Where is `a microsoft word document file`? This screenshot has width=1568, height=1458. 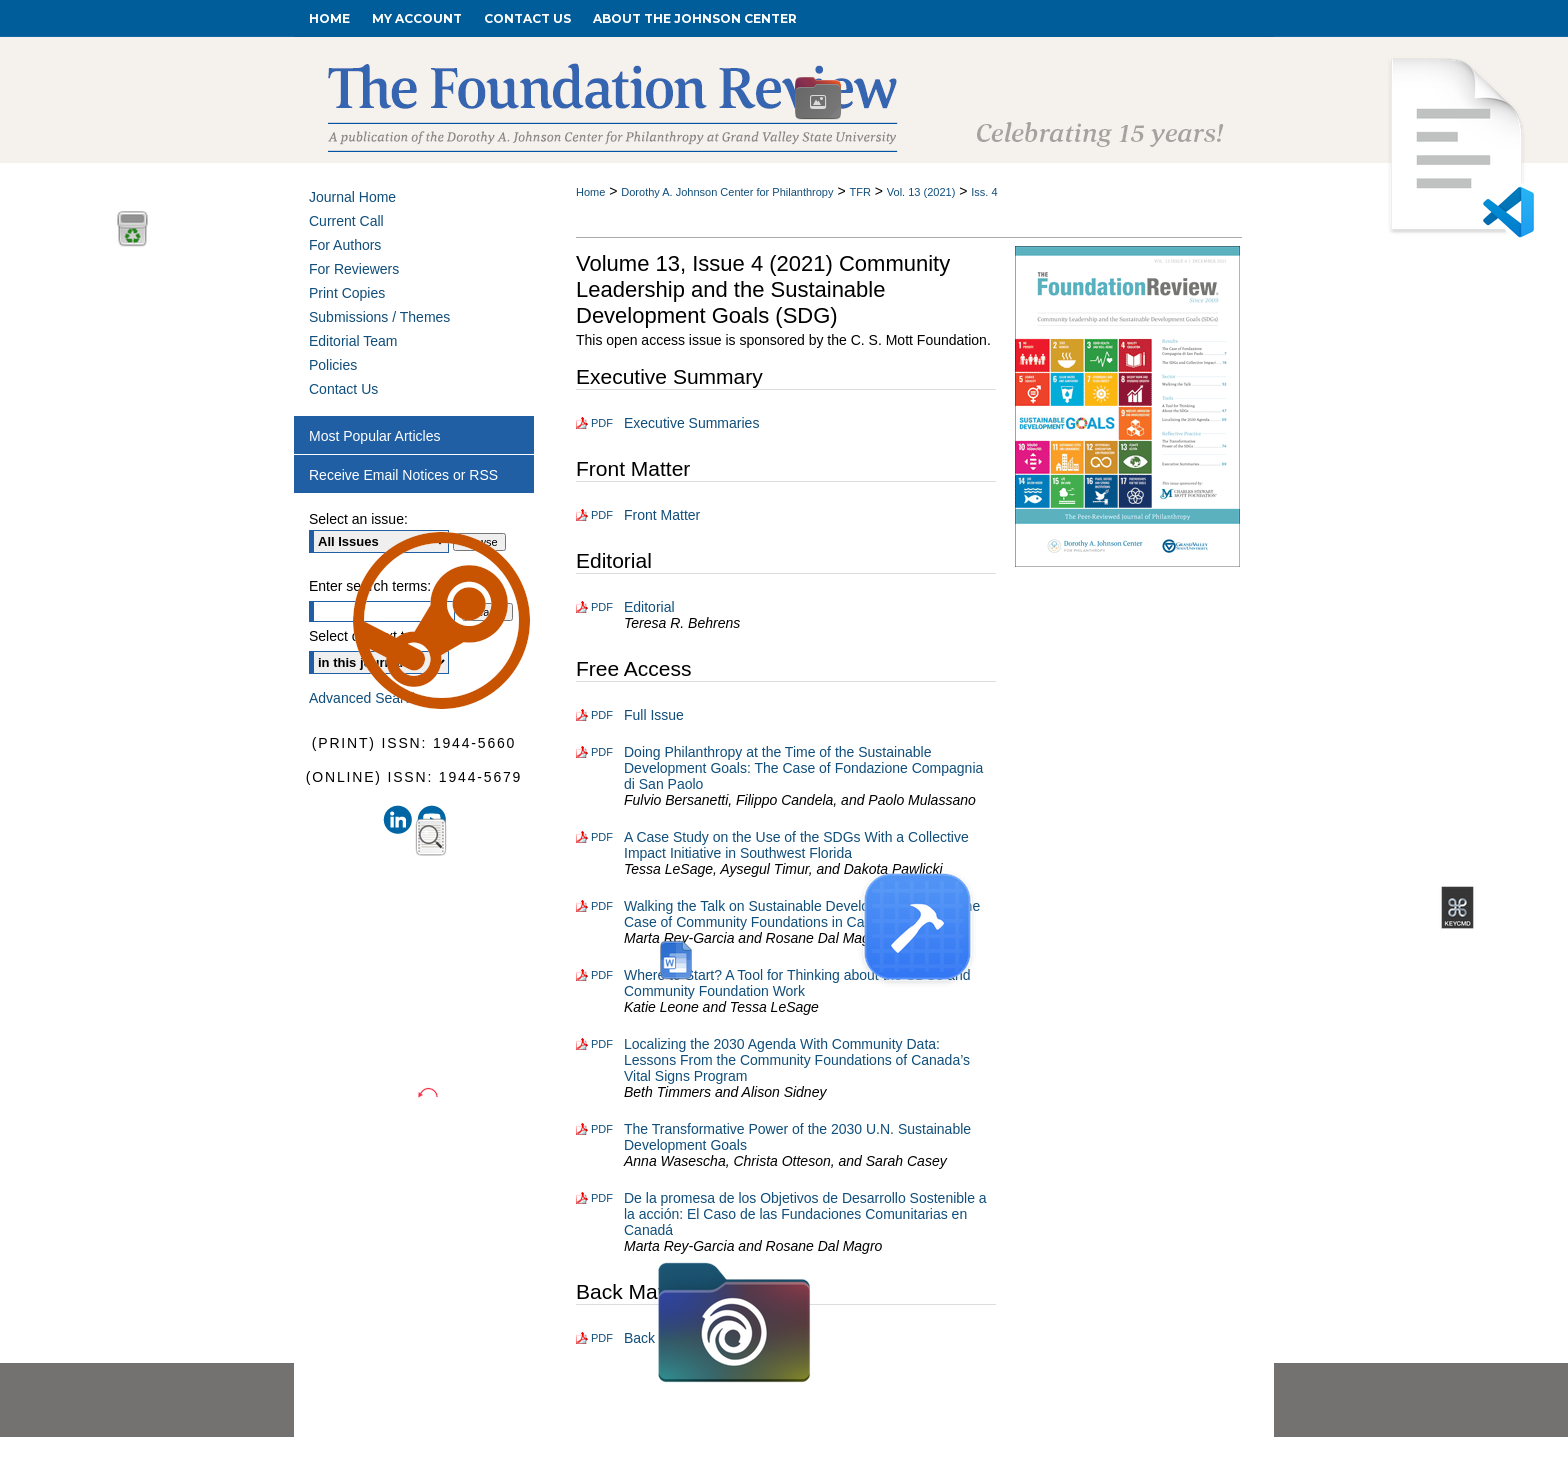
a microsoft word document file is located at coordinates (676, 960).